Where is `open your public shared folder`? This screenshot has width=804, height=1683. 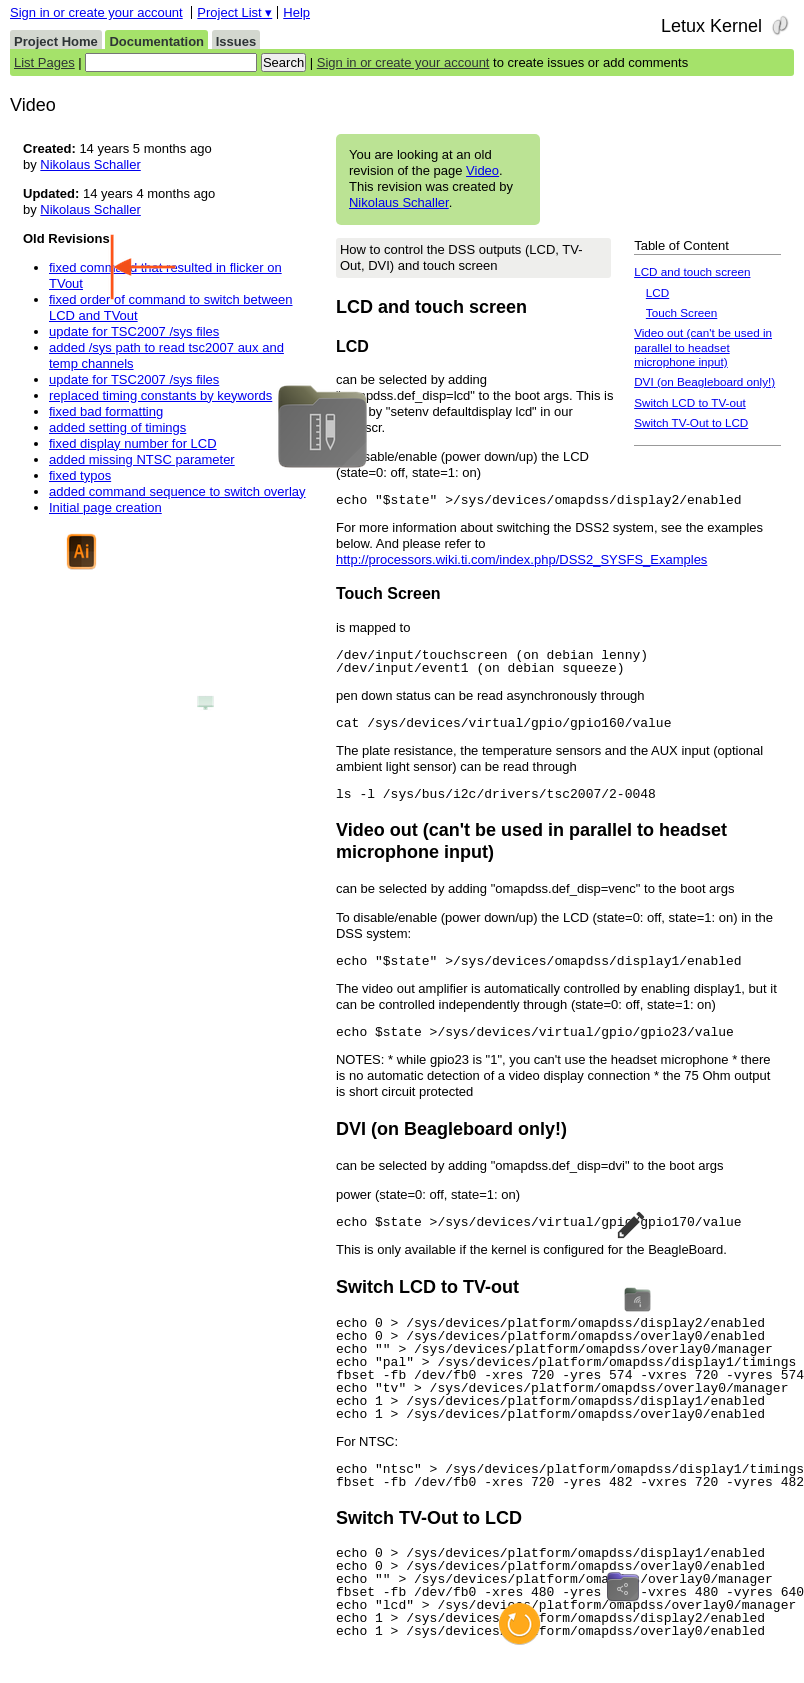 open your public shared folder is located at coordinates (623, 1586).